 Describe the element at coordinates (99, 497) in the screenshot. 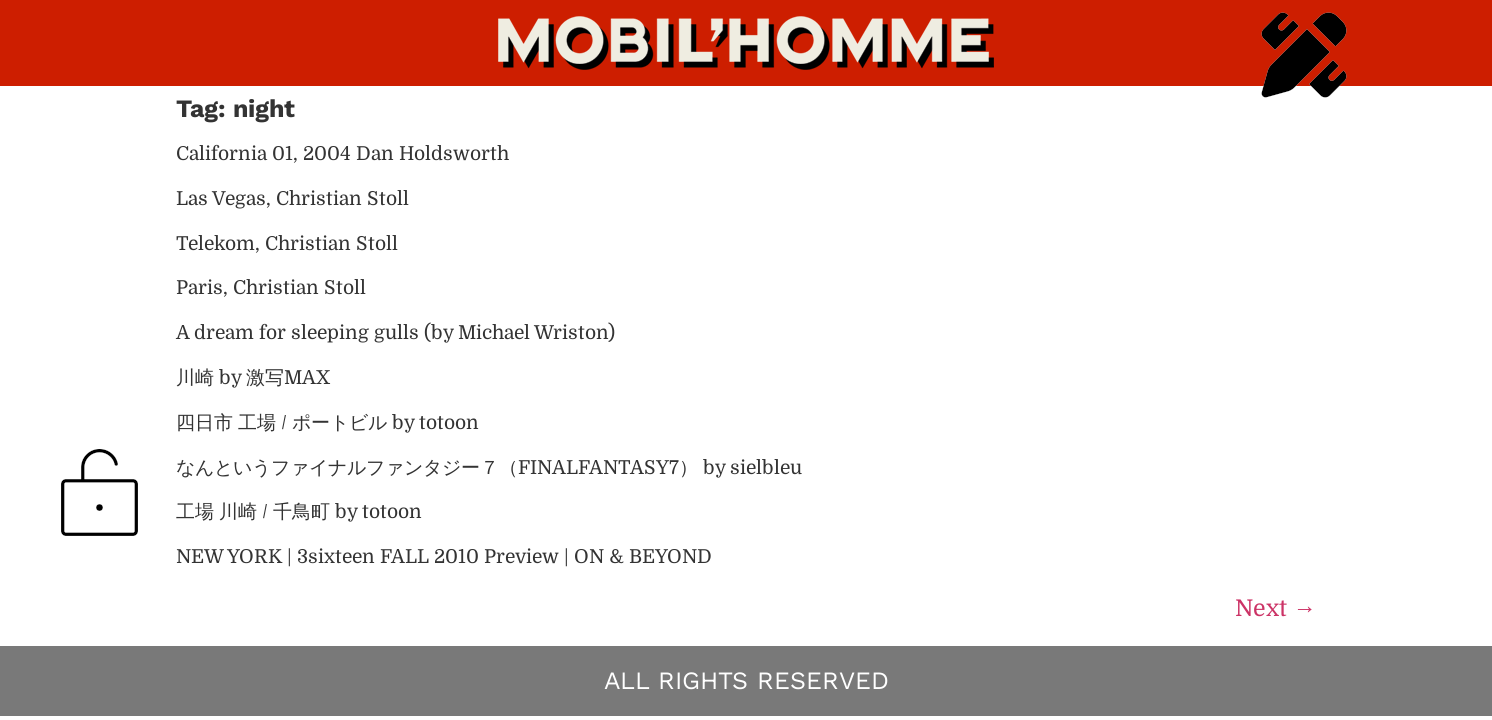

I see `unlock or access secured content` at that location.